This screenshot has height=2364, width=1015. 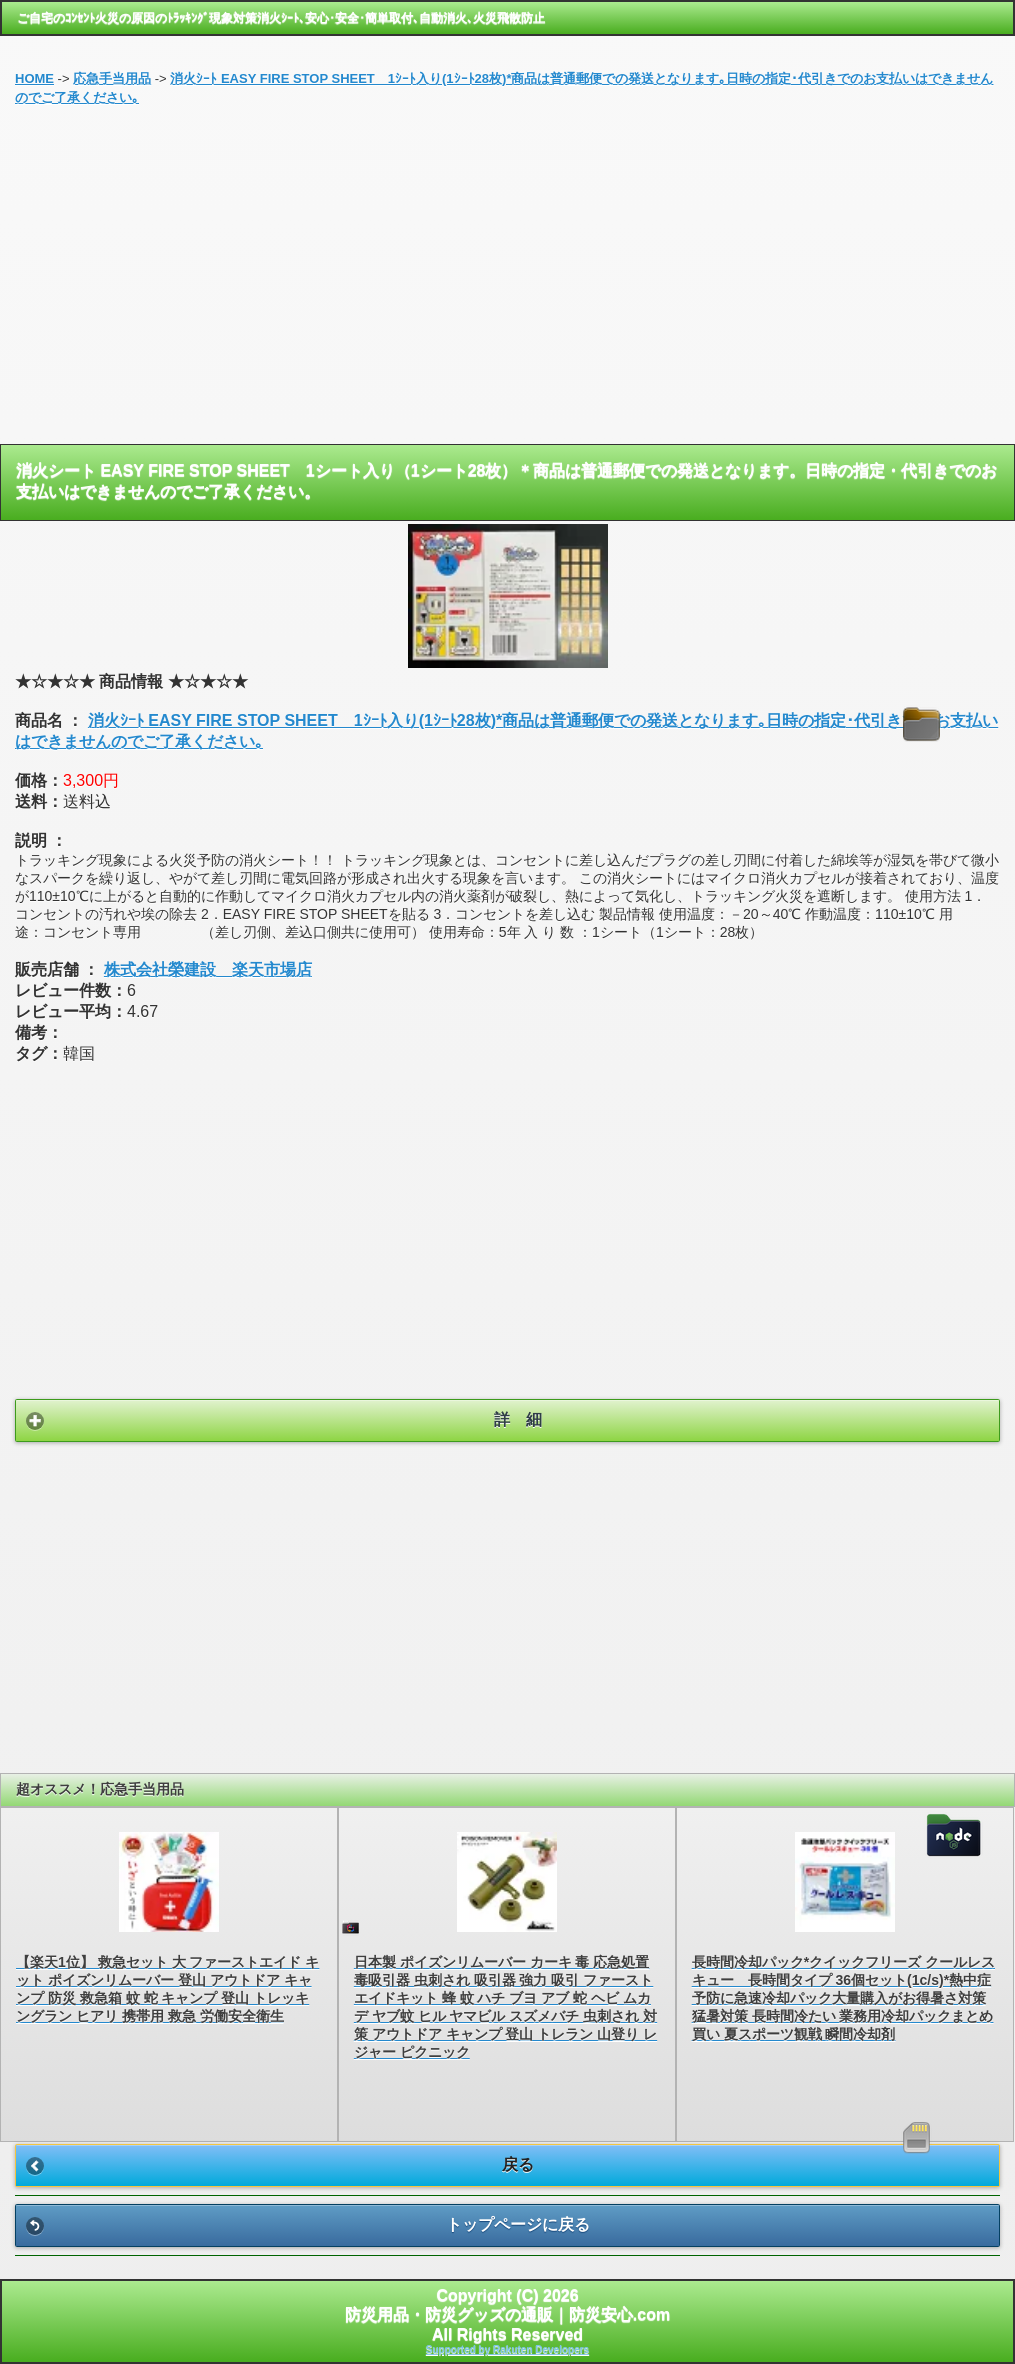 What do you see at coordinates (953, 1836) in the screenshot?
I see `open folder containing node.js project files` at bounding box center [953, 1836].